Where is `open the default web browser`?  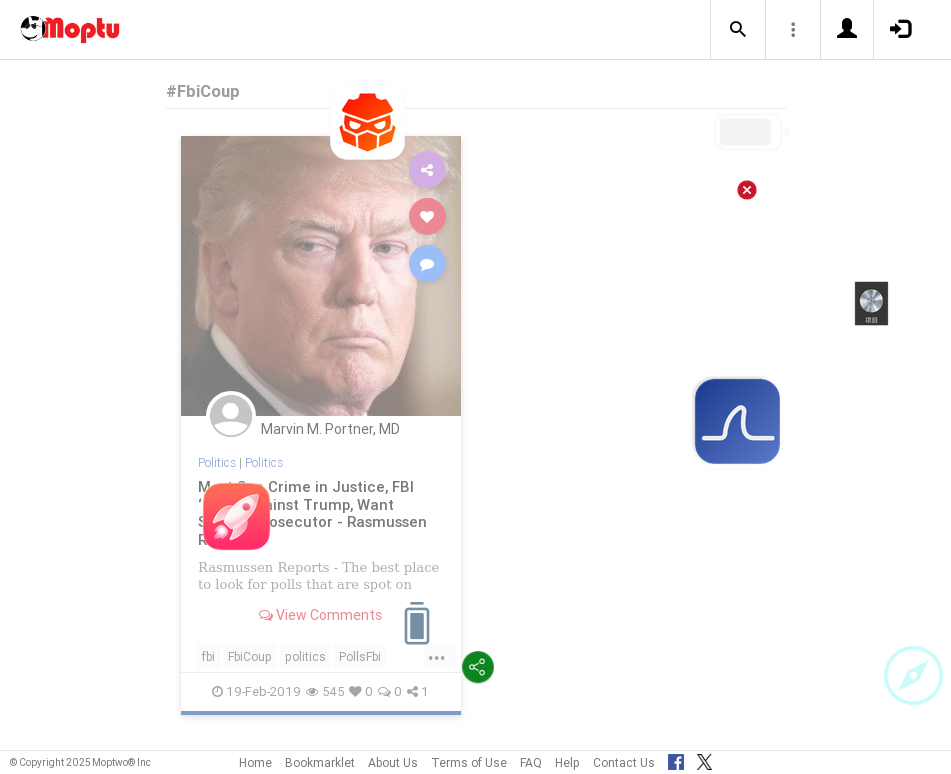 open the default web browser is located at coordinates (913, 675).